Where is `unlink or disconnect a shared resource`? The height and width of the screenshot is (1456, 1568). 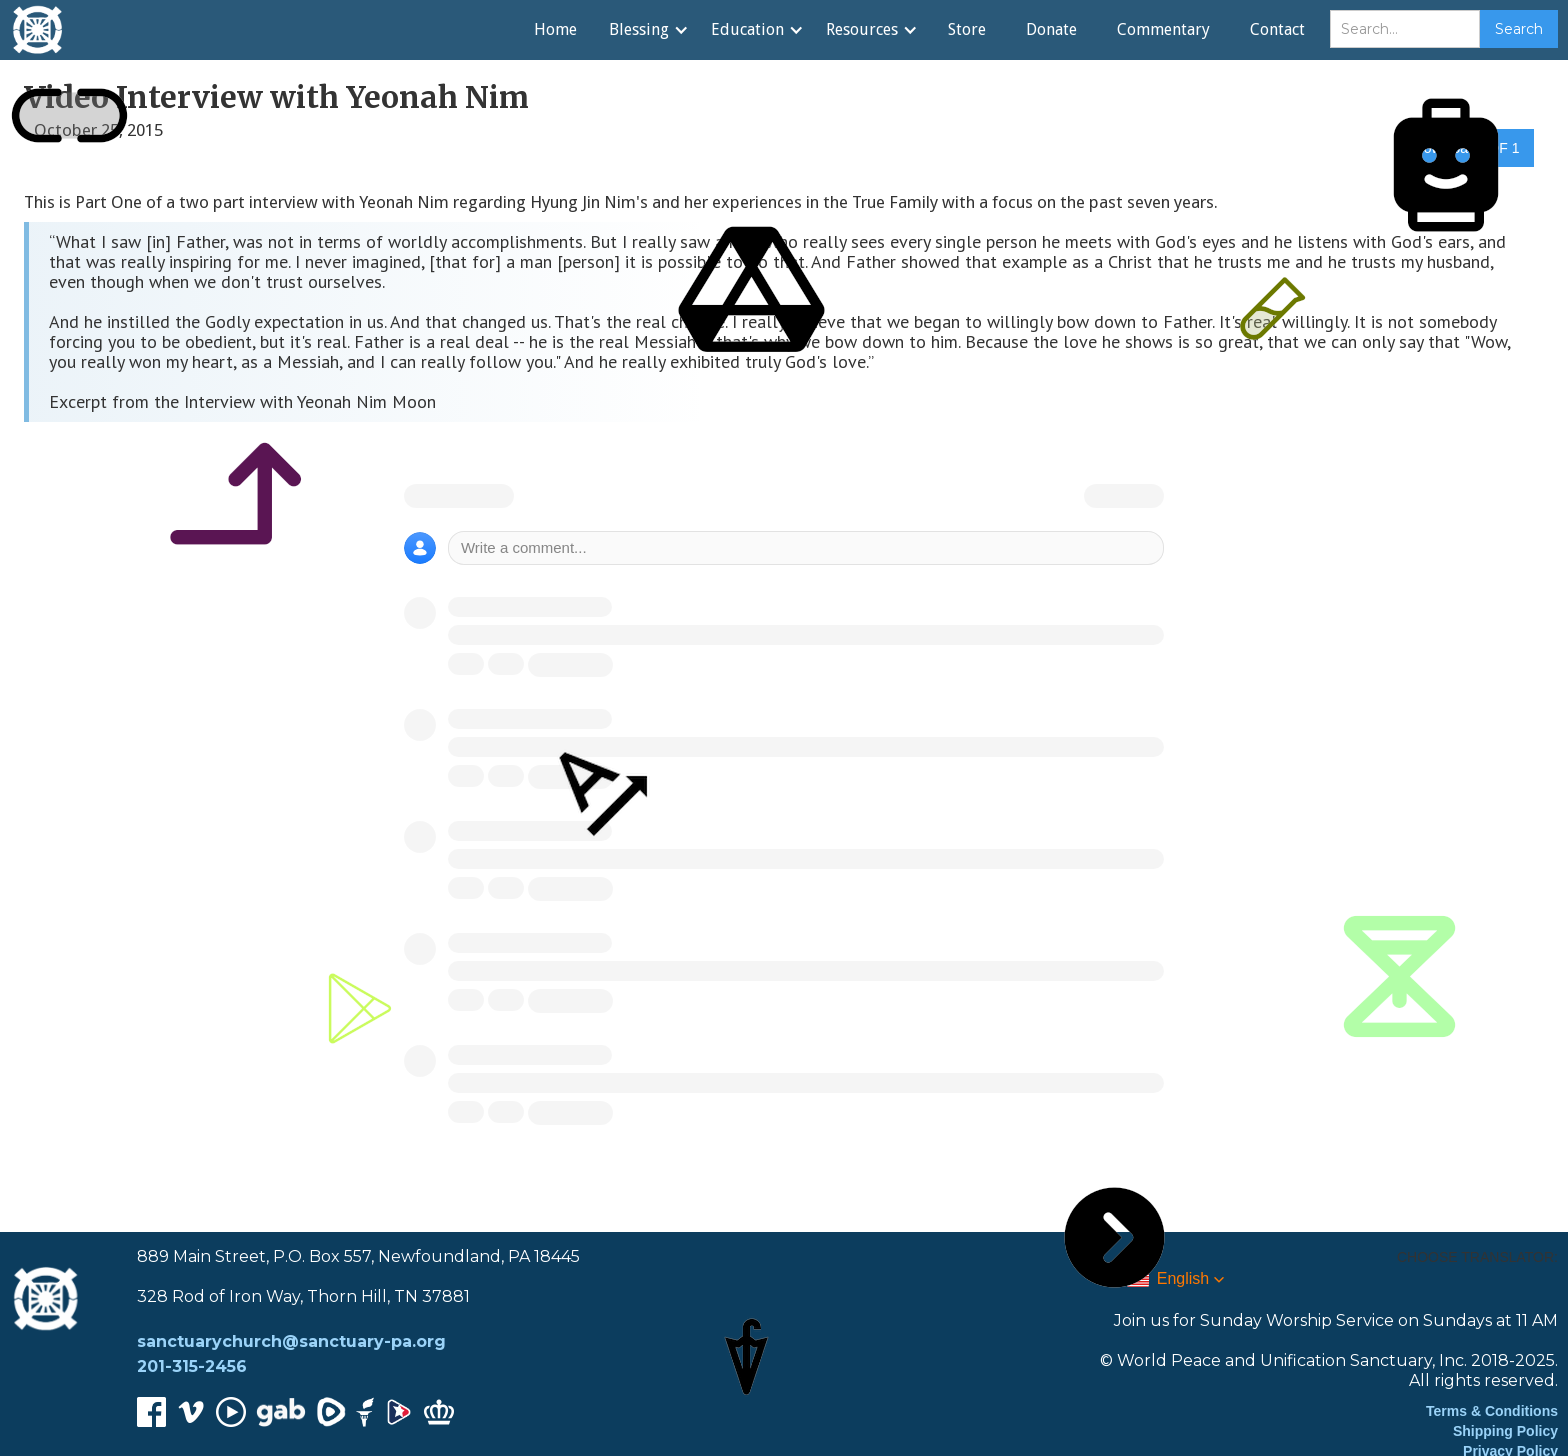
unlink or disconnect a shared resource is located at coordinates (69, 115).